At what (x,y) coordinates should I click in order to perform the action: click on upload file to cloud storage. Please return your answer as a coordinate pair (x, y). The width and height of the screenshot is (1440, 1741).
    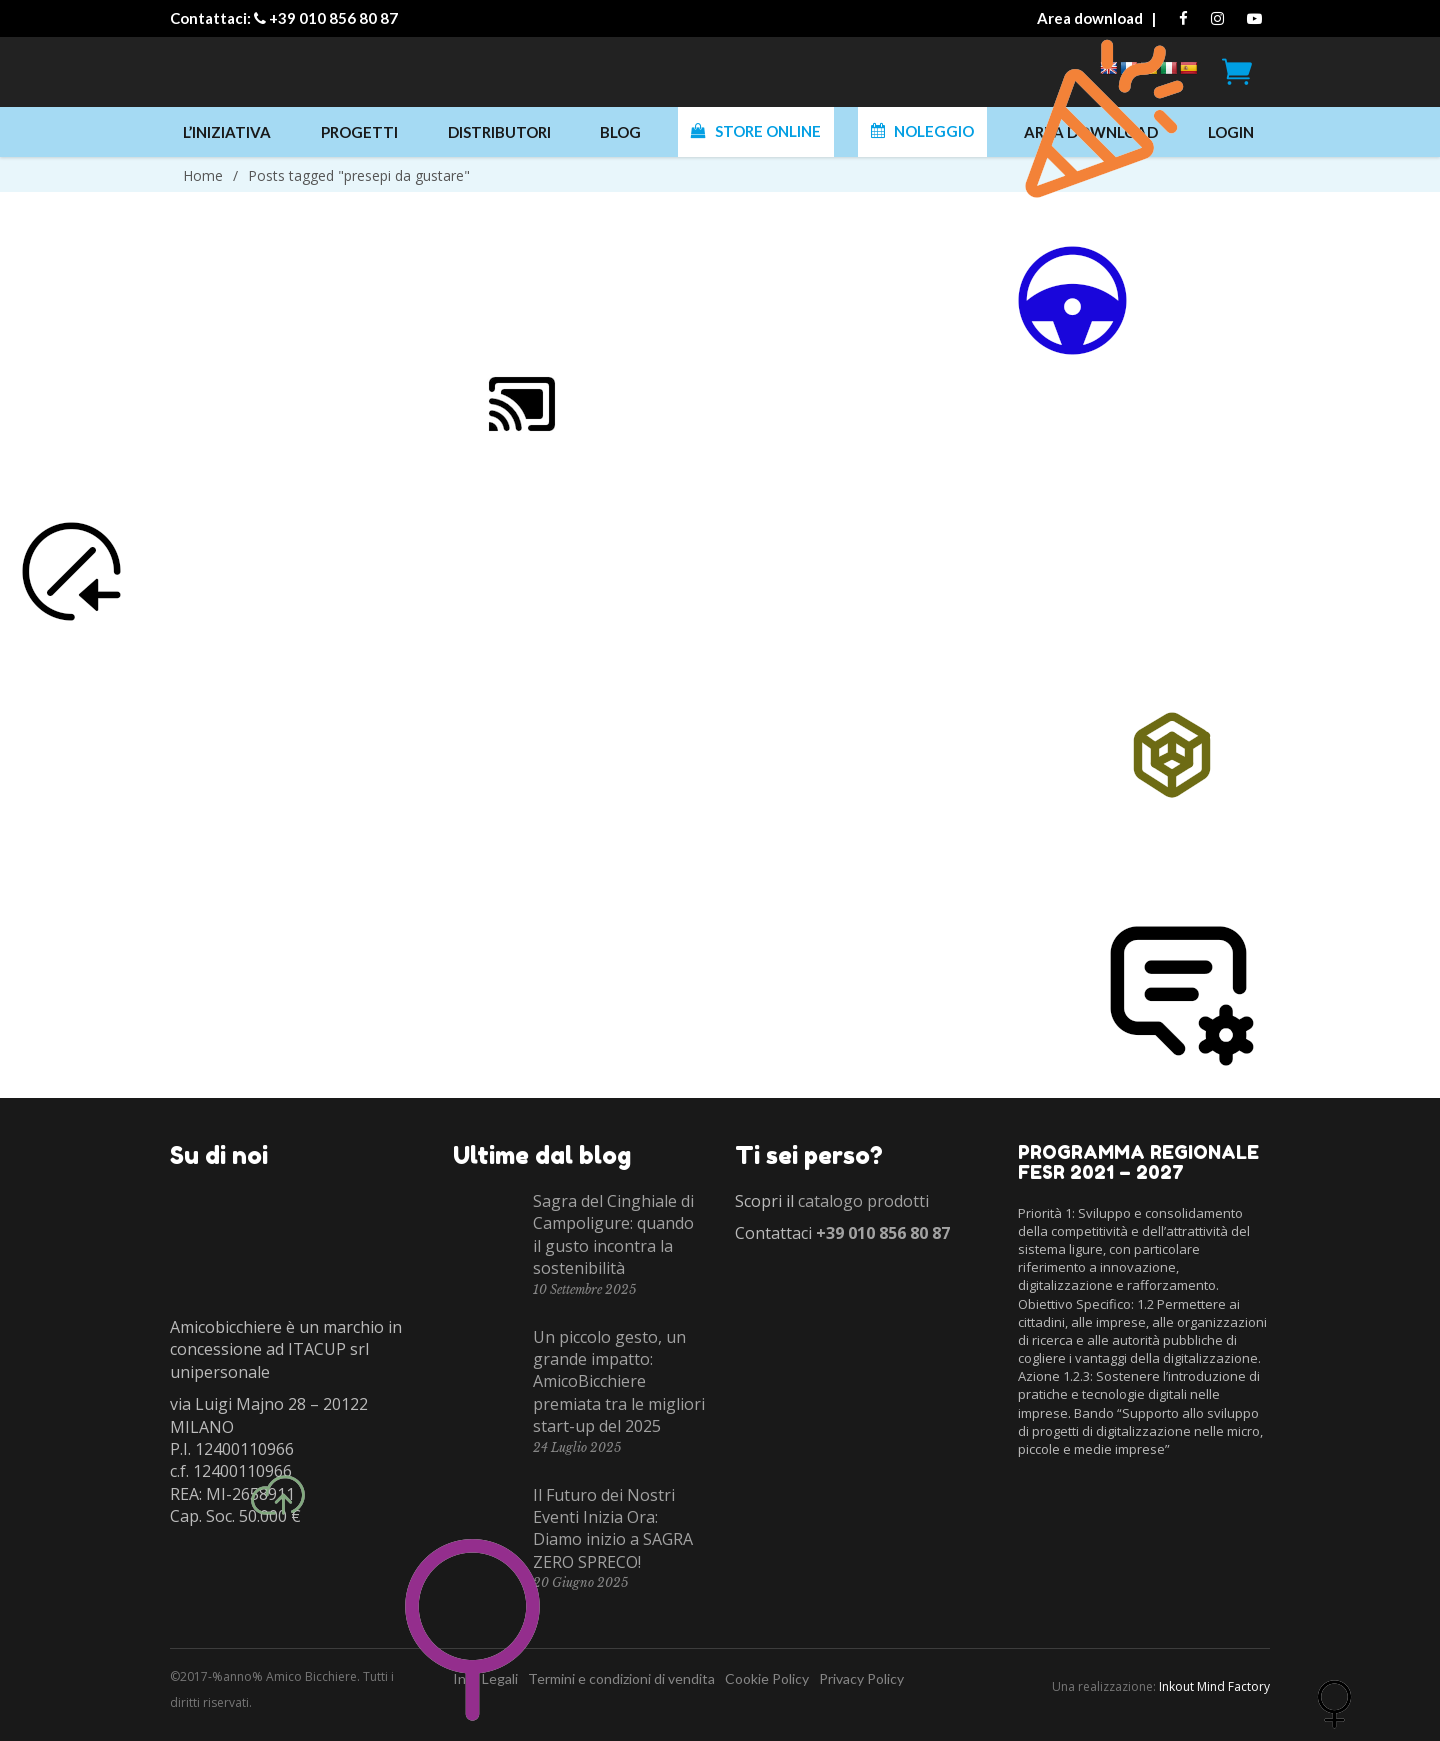
    Looking at the image, I should click on (278, 1495).